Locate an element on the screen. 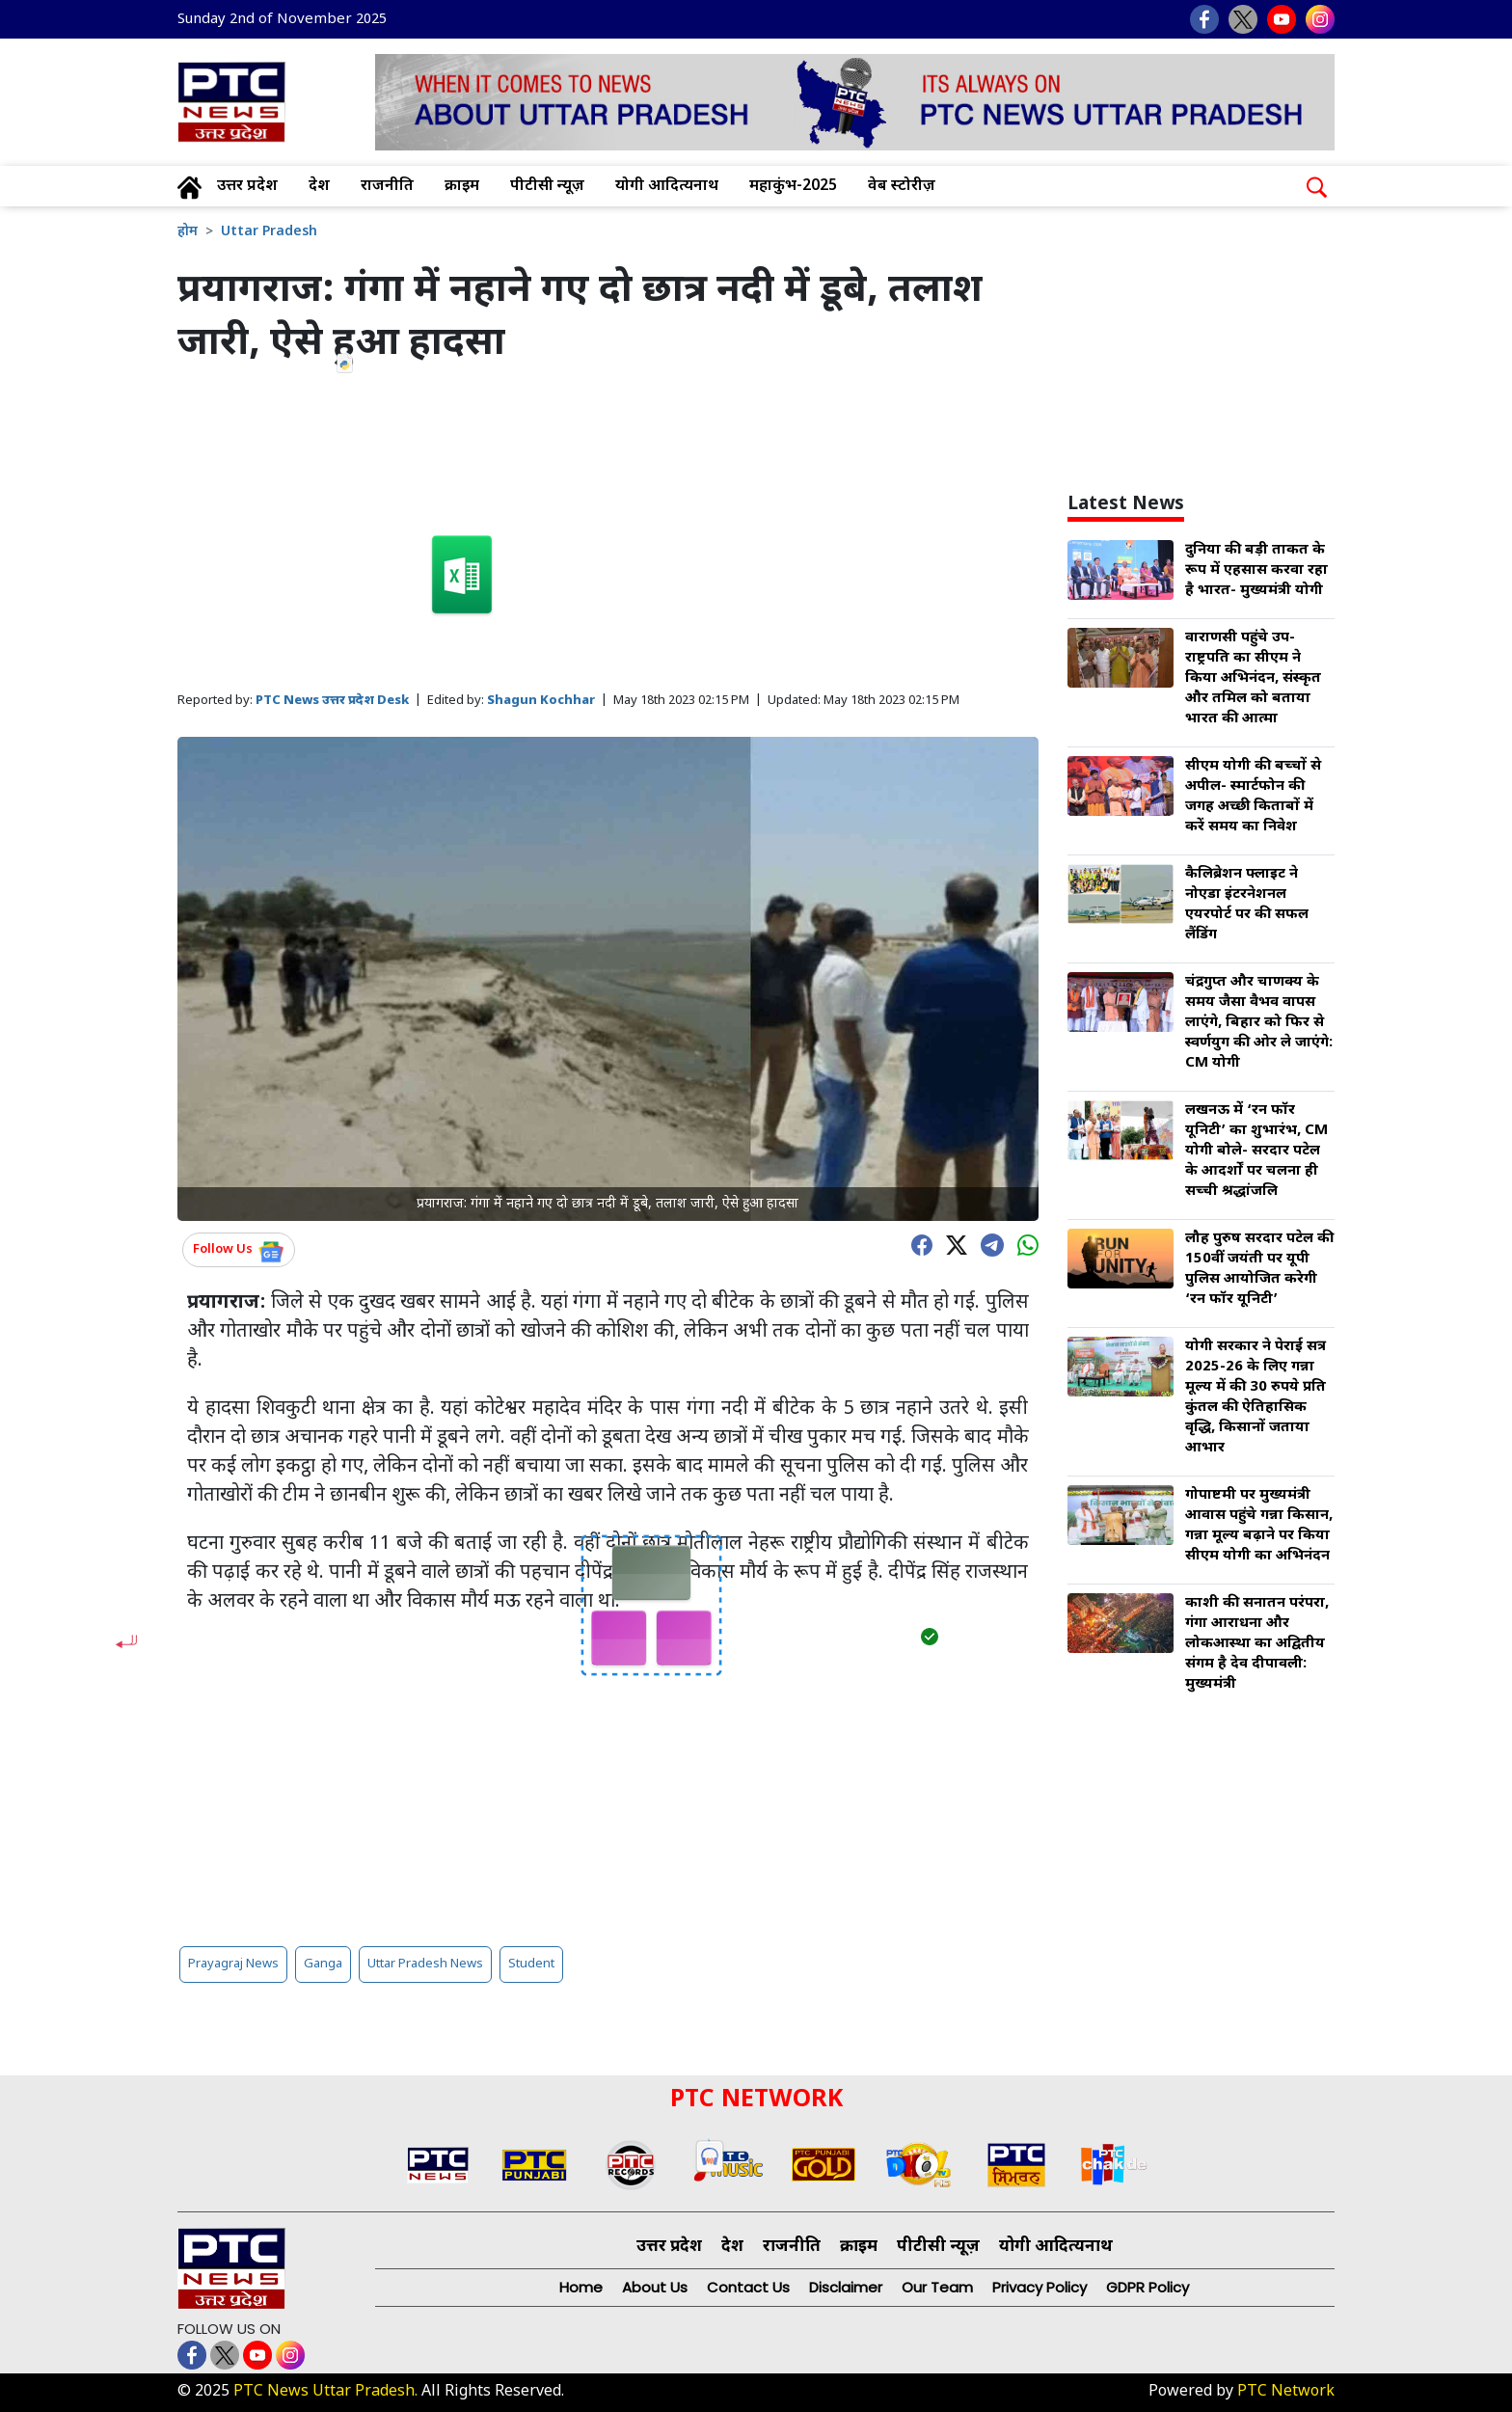 Image resolution: width=1512 pixels, height=2412 pixels. reply to all recipients of an email is located at coordinates (125, 1640).